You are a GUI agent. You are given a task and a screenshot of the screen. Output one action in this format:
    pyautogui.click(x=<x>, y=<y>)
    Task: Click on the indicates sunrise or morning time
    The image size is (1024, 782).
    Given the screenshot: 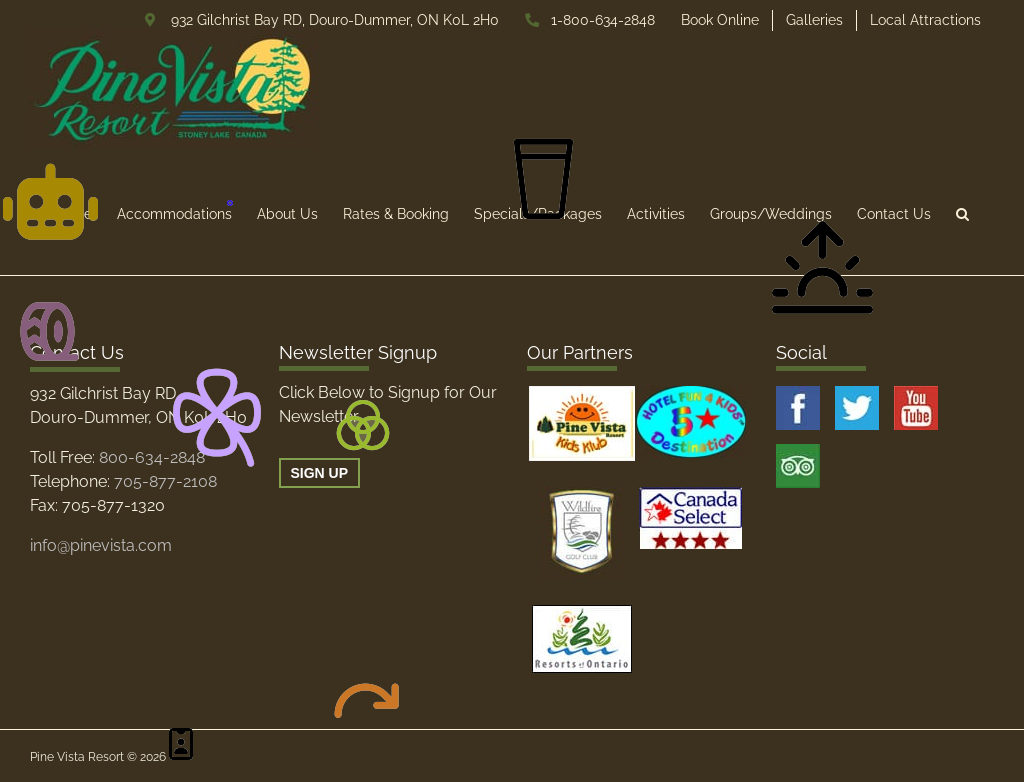 What is the action you would take?
    pyautogui.click(x=822, y=267)
    